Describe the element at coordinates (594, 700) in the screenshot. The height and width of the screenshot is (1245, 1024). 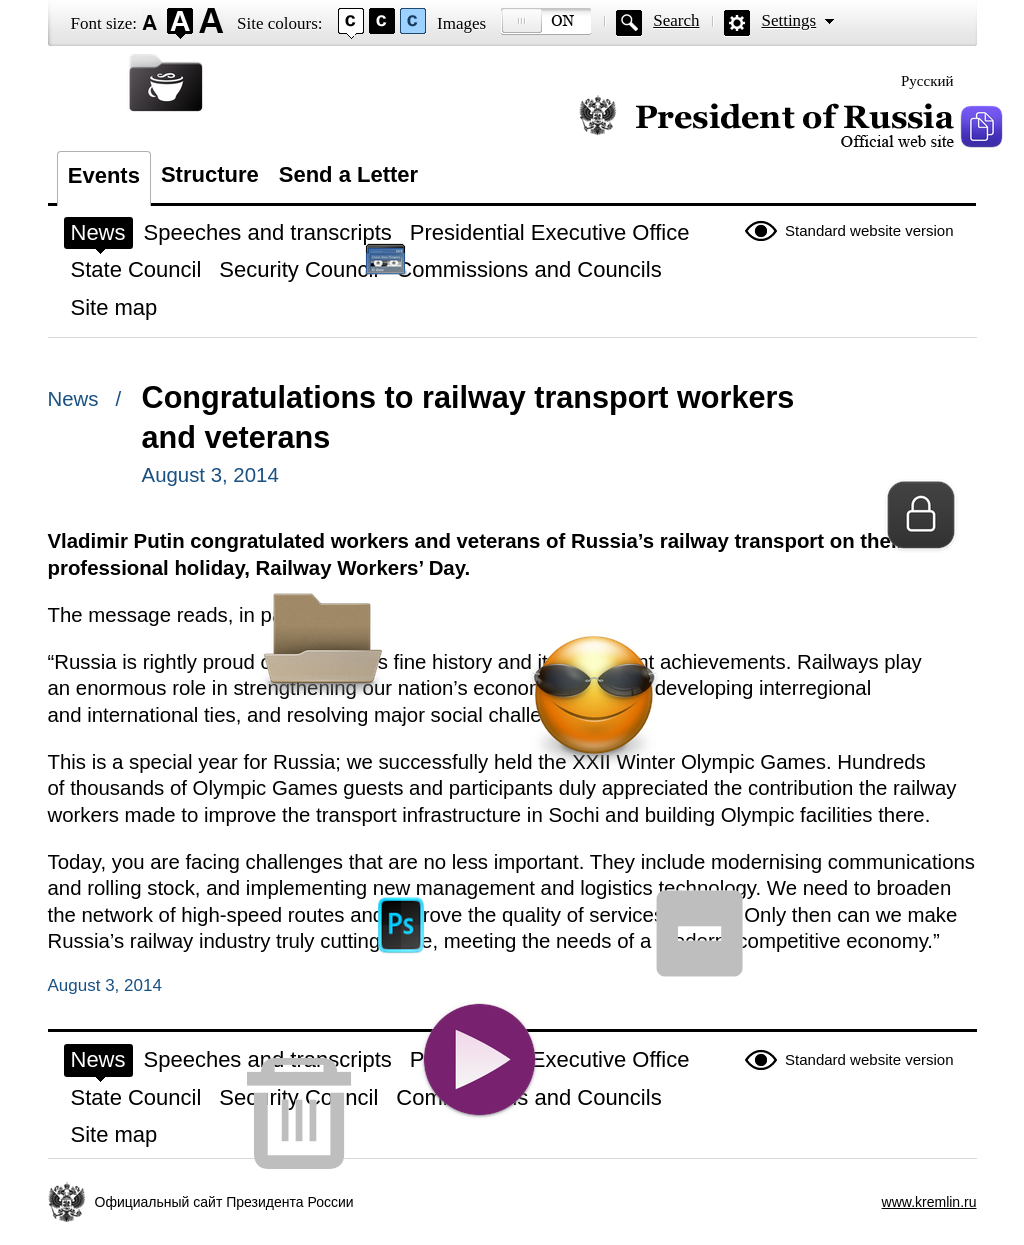
I see `indicates a "cool" or confident mood in messaging` at that location.